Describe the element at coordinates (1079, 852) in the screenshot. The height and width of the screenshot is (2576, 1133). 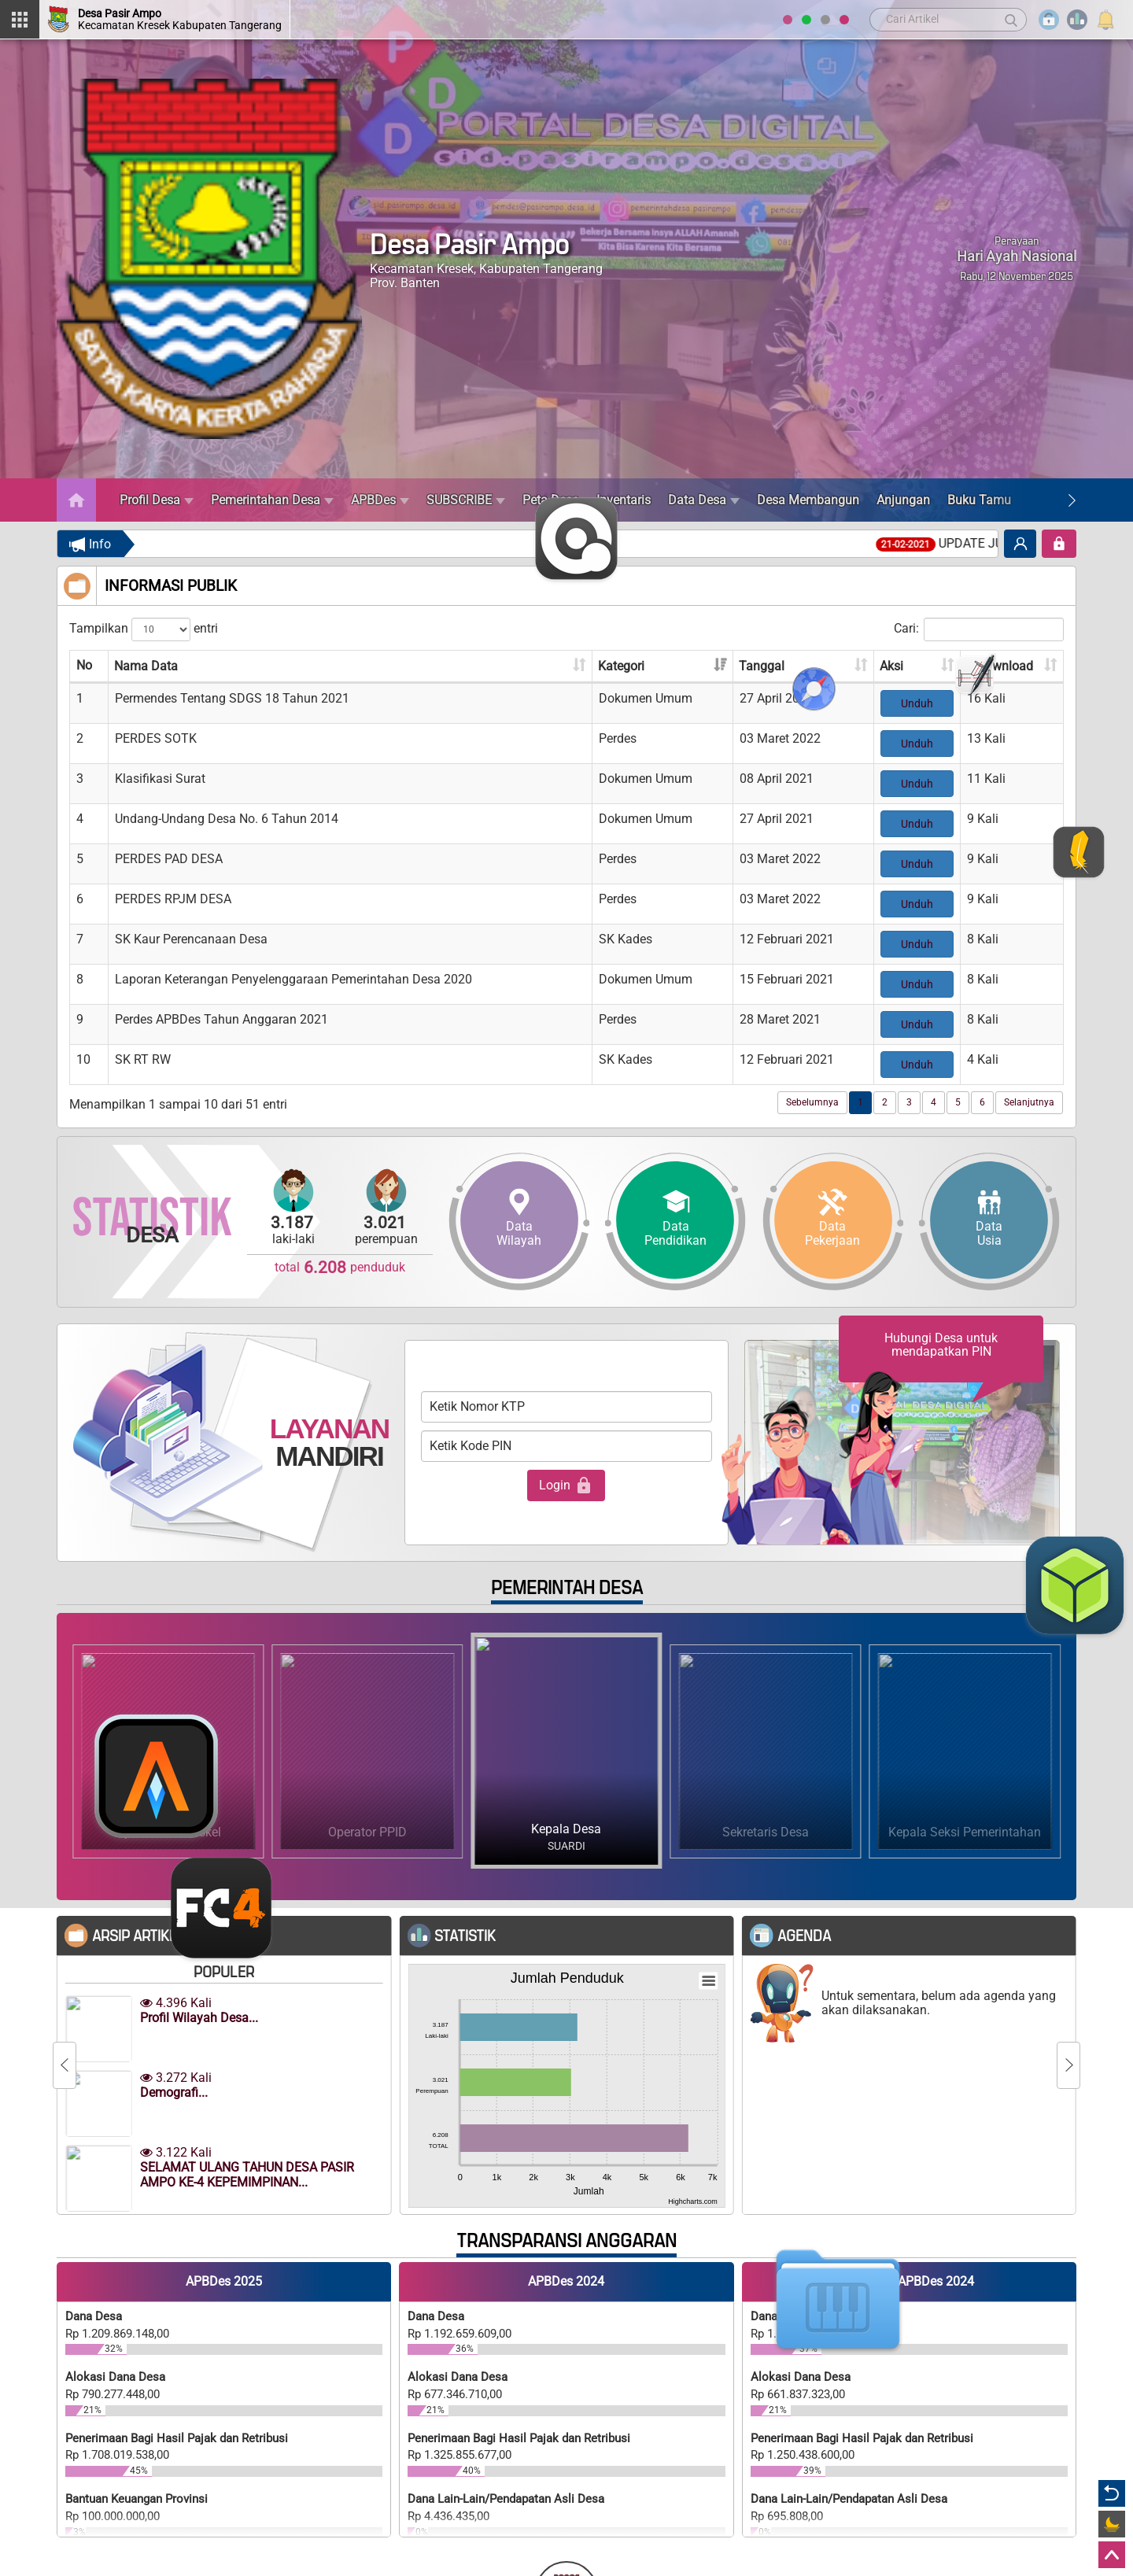
I see `launch linux lite application` at that location.